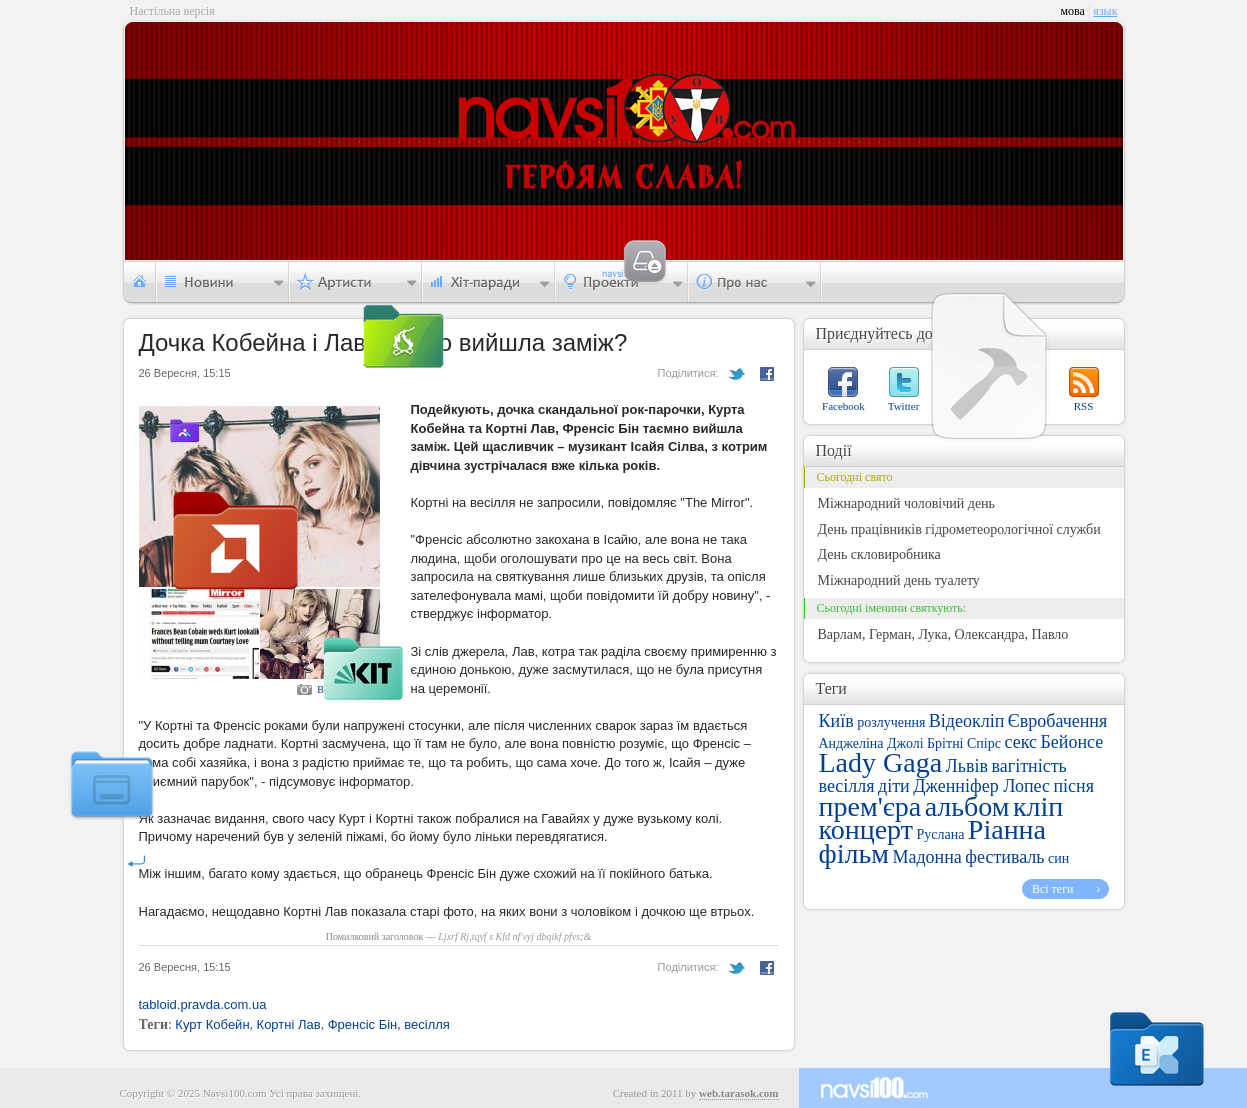 Image resolution: width=1247 pixels, height=1108 pixels. What do you see at coordinates (363, 671) in the screenshot?
I see `open KIT (Karlsruhe Institute of Technology) project folder` at bounding box center [363, 671].